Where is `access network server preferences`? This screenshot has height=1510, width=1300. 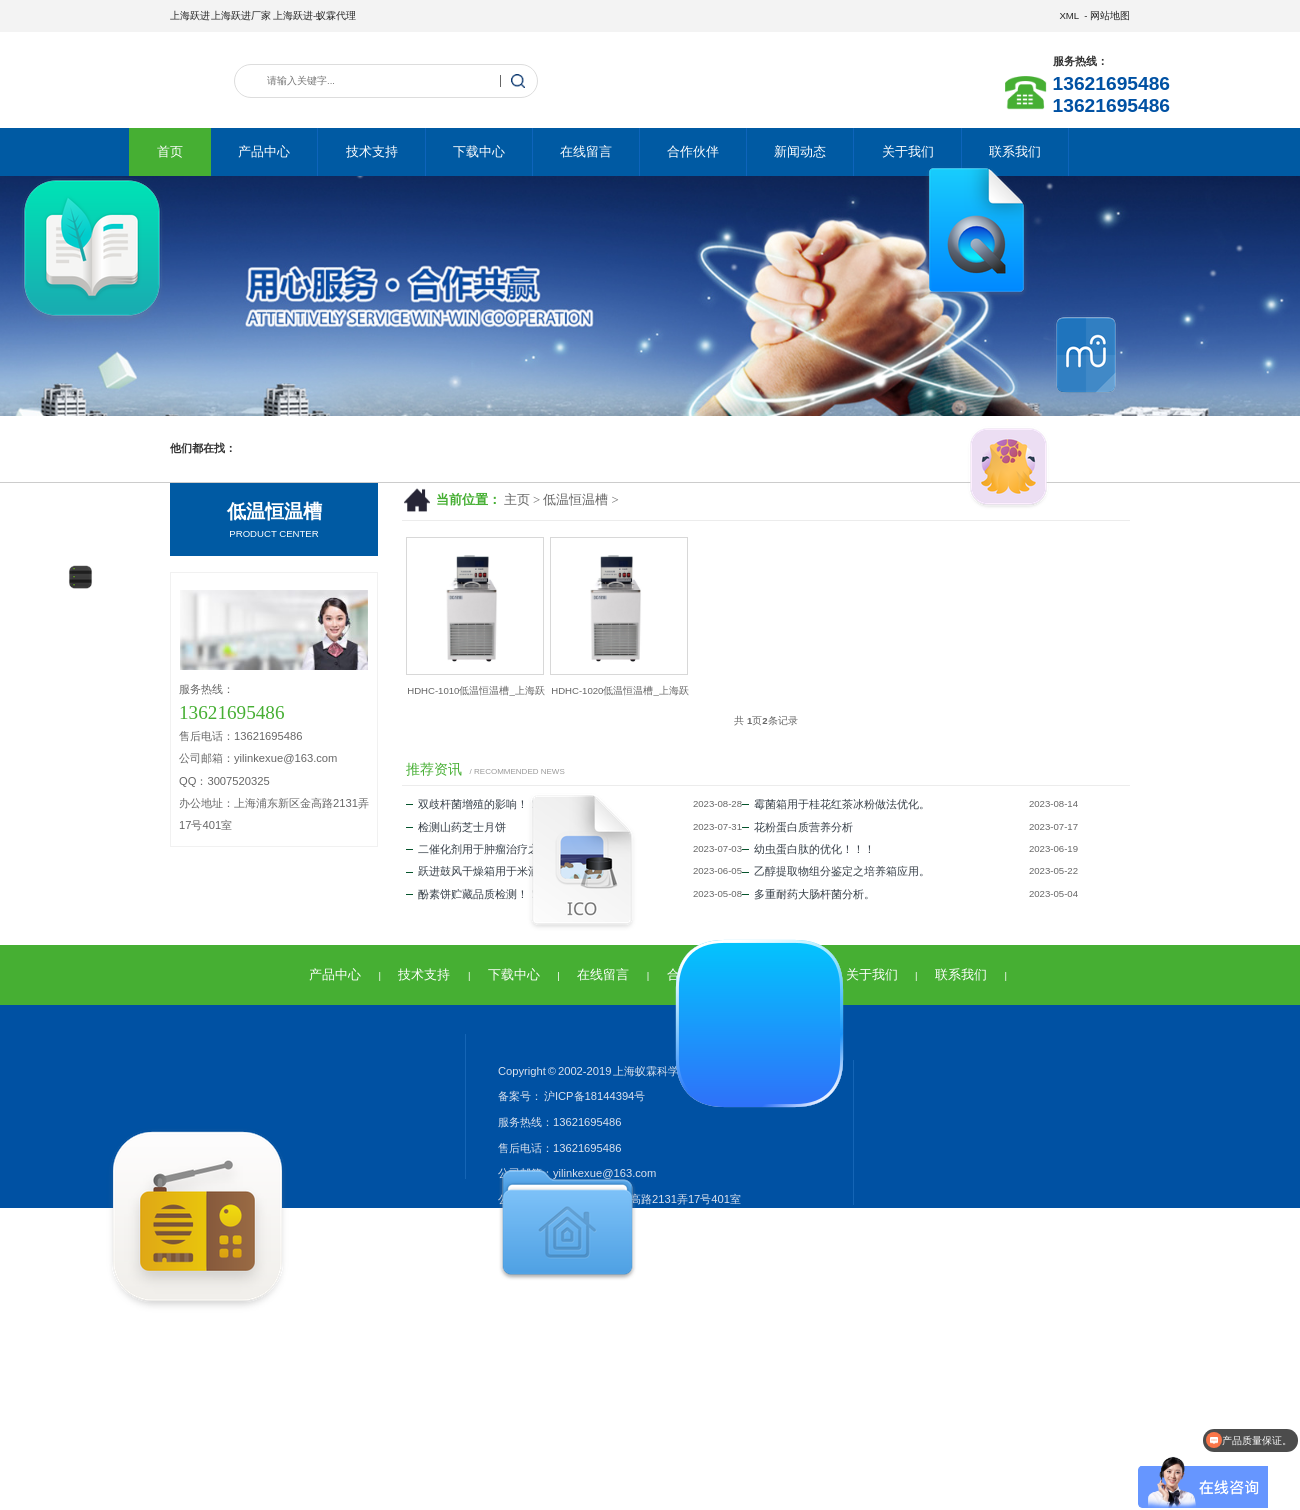 access network server preferences is located at coordinates (80, 577).